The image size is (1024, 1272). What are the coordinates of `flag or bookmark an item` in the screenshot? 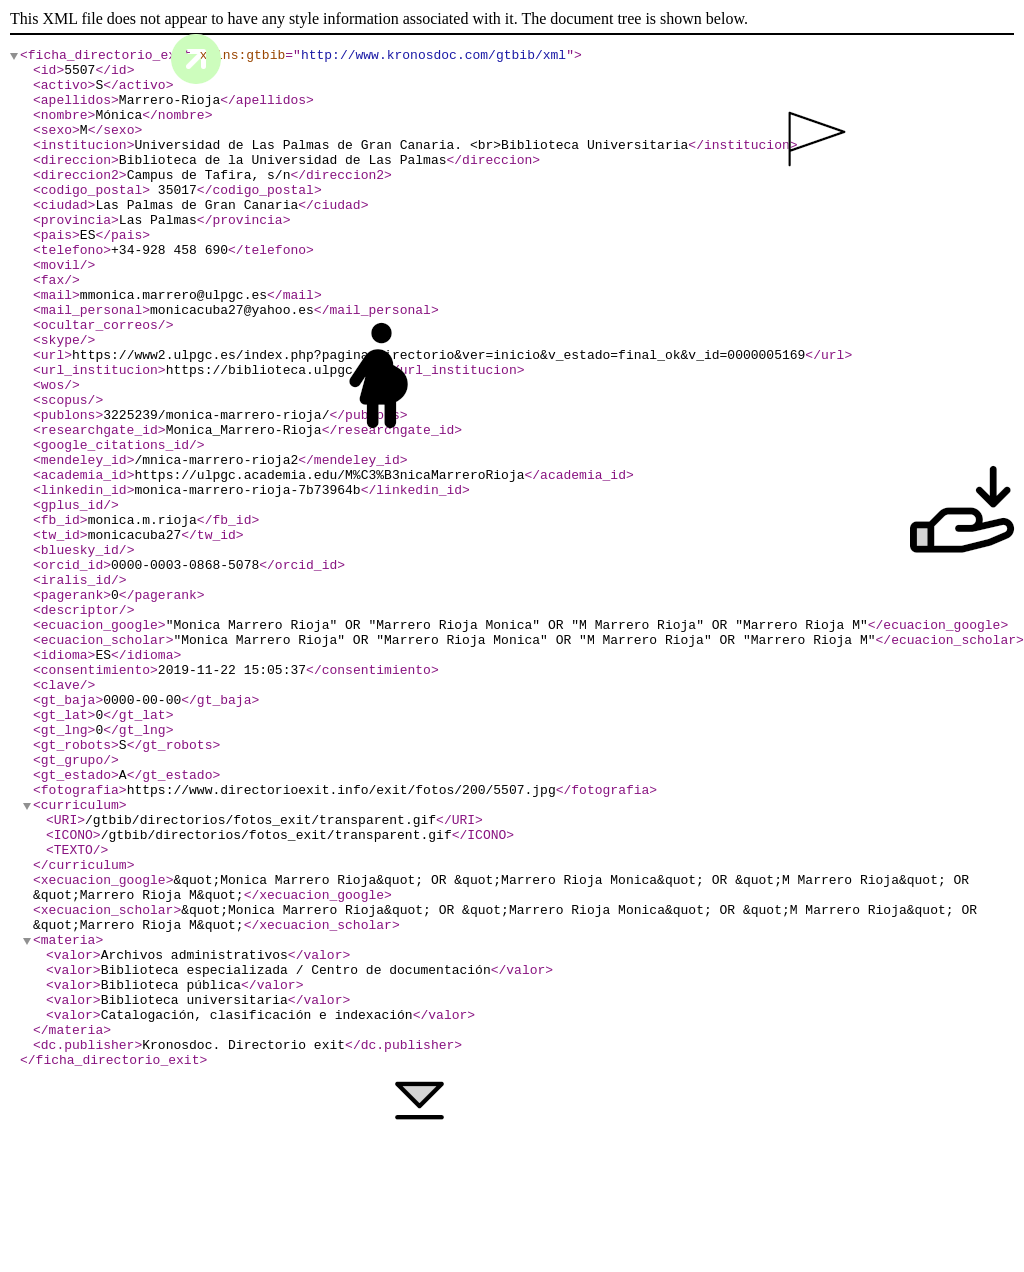 It's located at (811, 139).